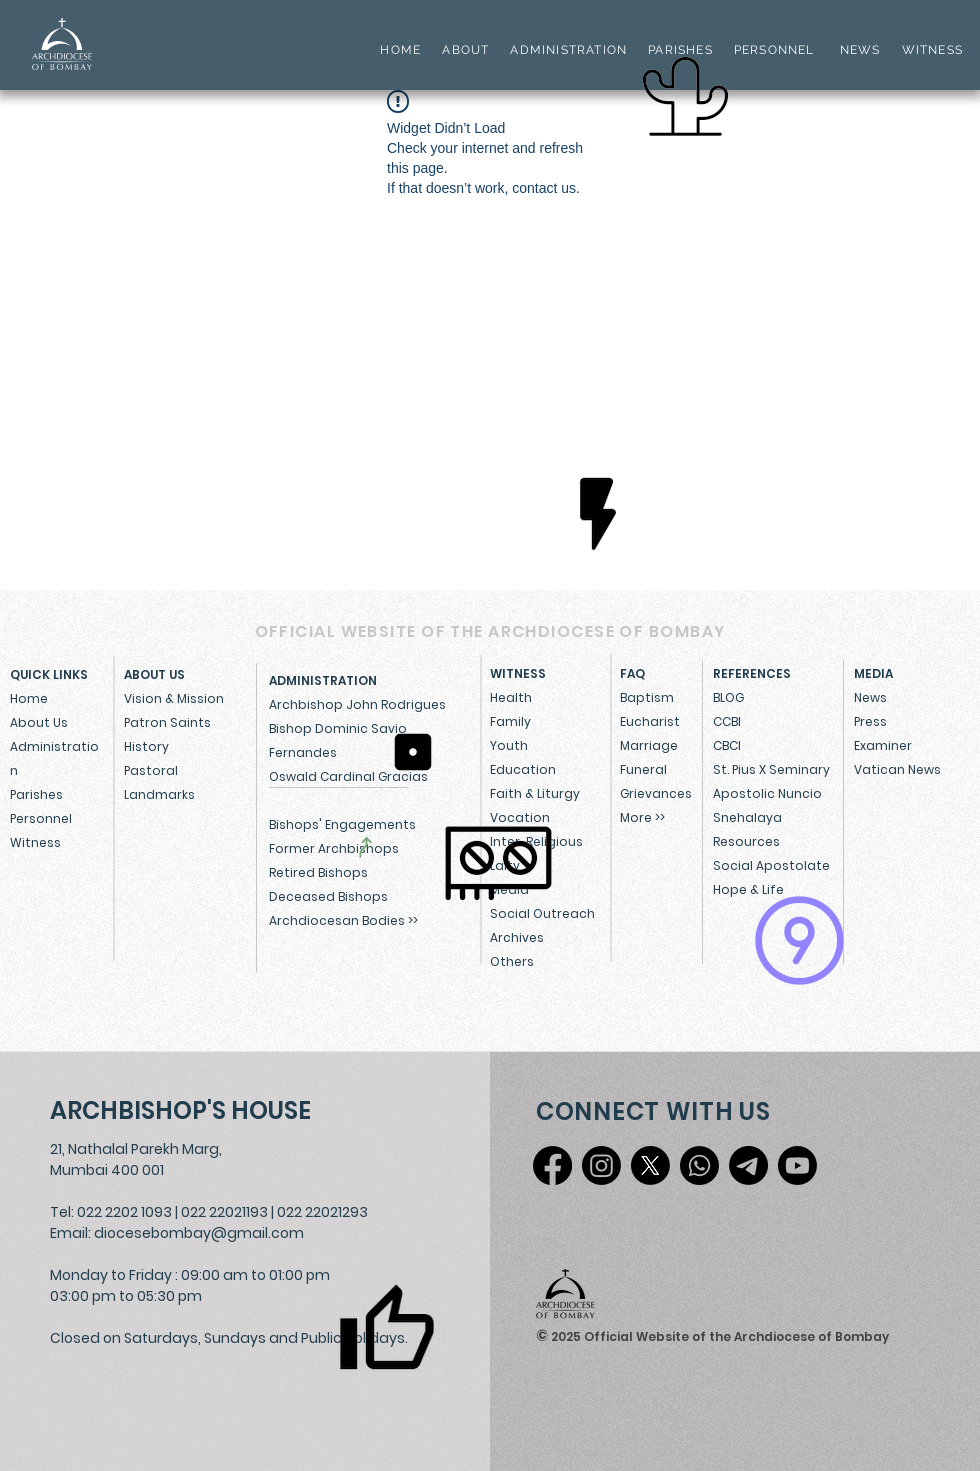 This screenshot has height=1471, width=980. Describe the element at coordinates (685, 99) in the screenshot. I see `indicates desert or arid climate theme` at that location.